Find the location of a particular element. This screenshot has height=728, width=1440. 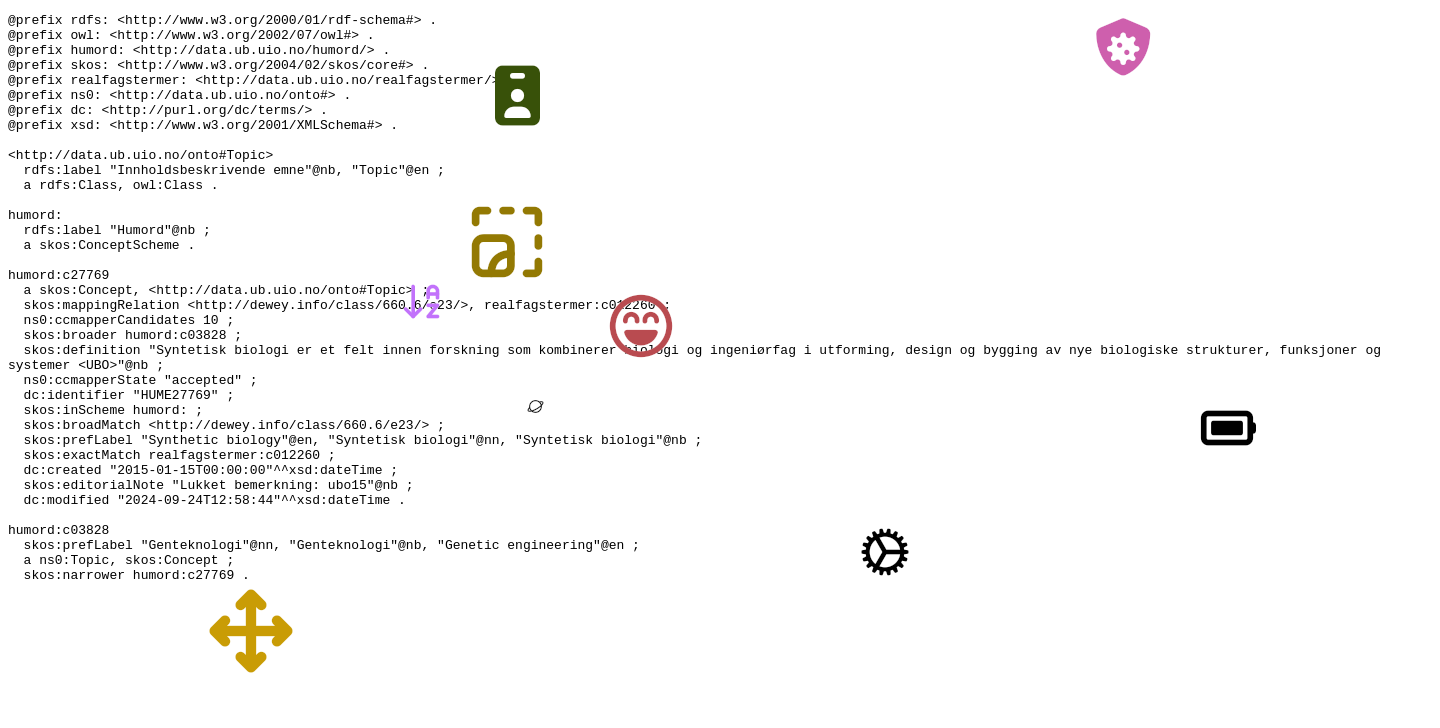

sort alphabetically from A to Z is located at coordinates (422, 301).